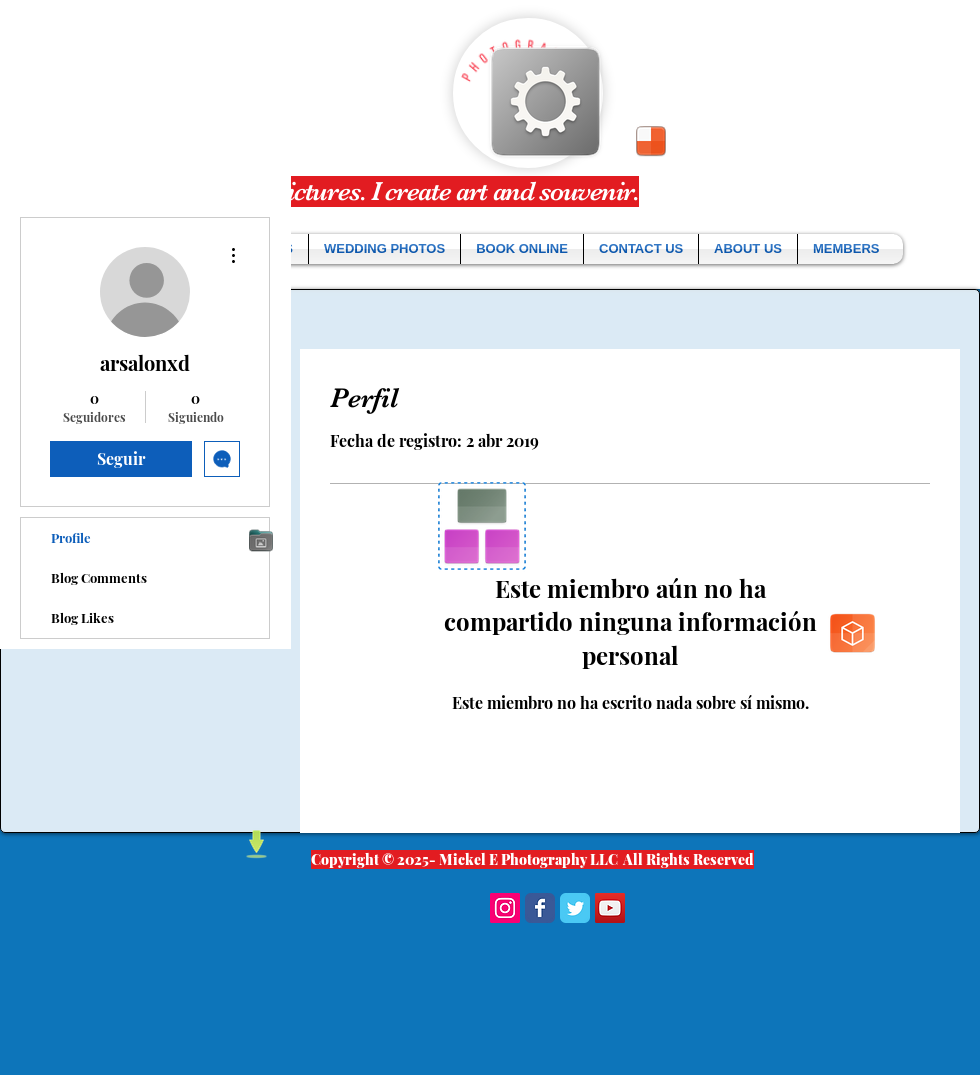  Describe the element at coordinates (651, 141) in the screenshot. I see `switch to the top-left workspace` at that location.